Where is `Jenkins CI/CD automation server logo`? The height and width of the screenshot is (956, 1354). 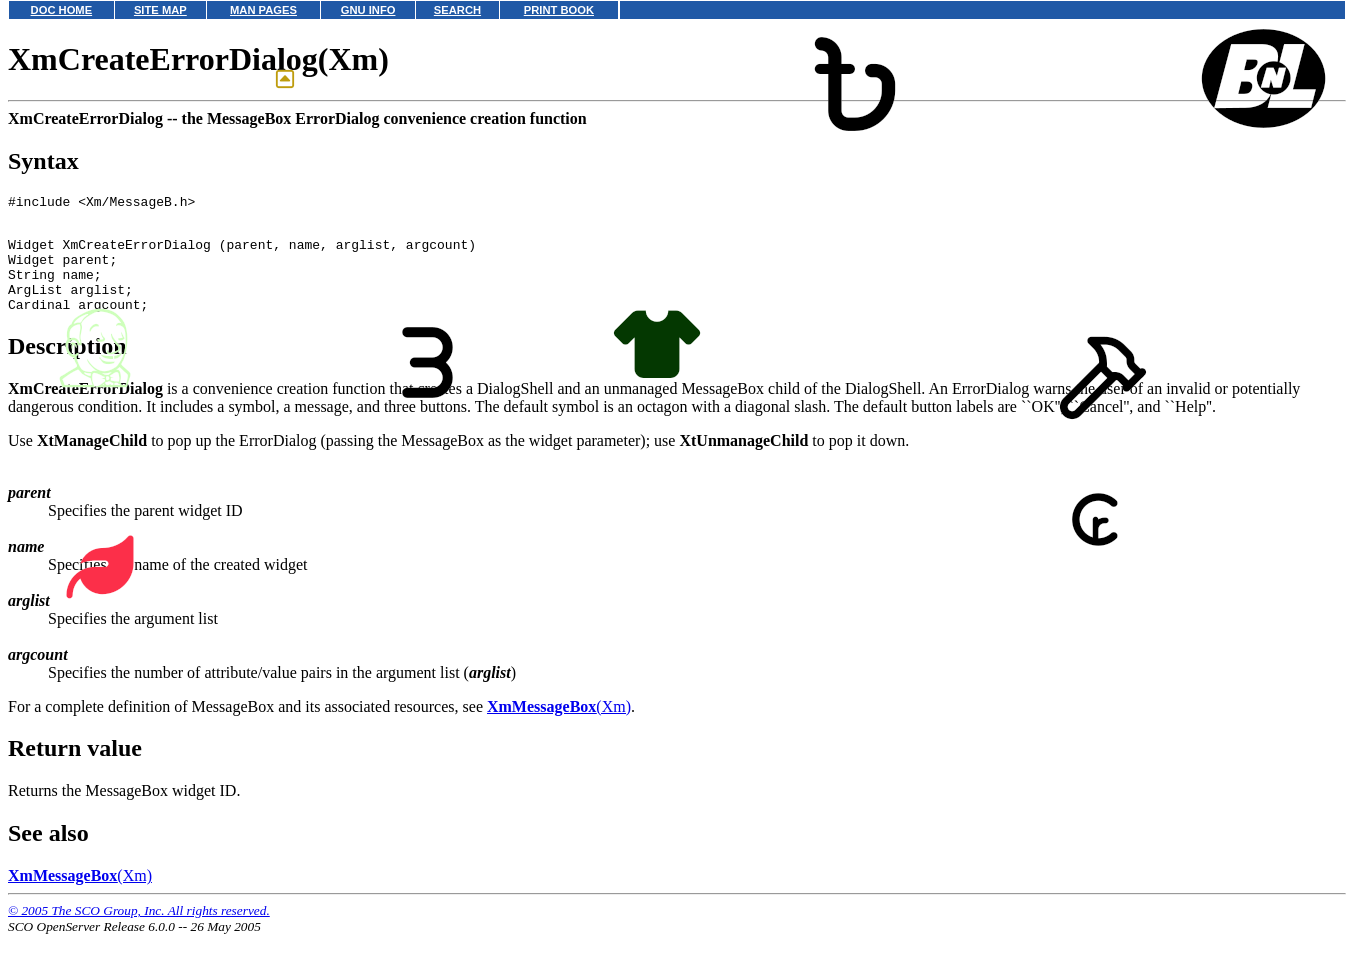 Jenkins CI/CD automation server logo is located at coordinates (95, 348).